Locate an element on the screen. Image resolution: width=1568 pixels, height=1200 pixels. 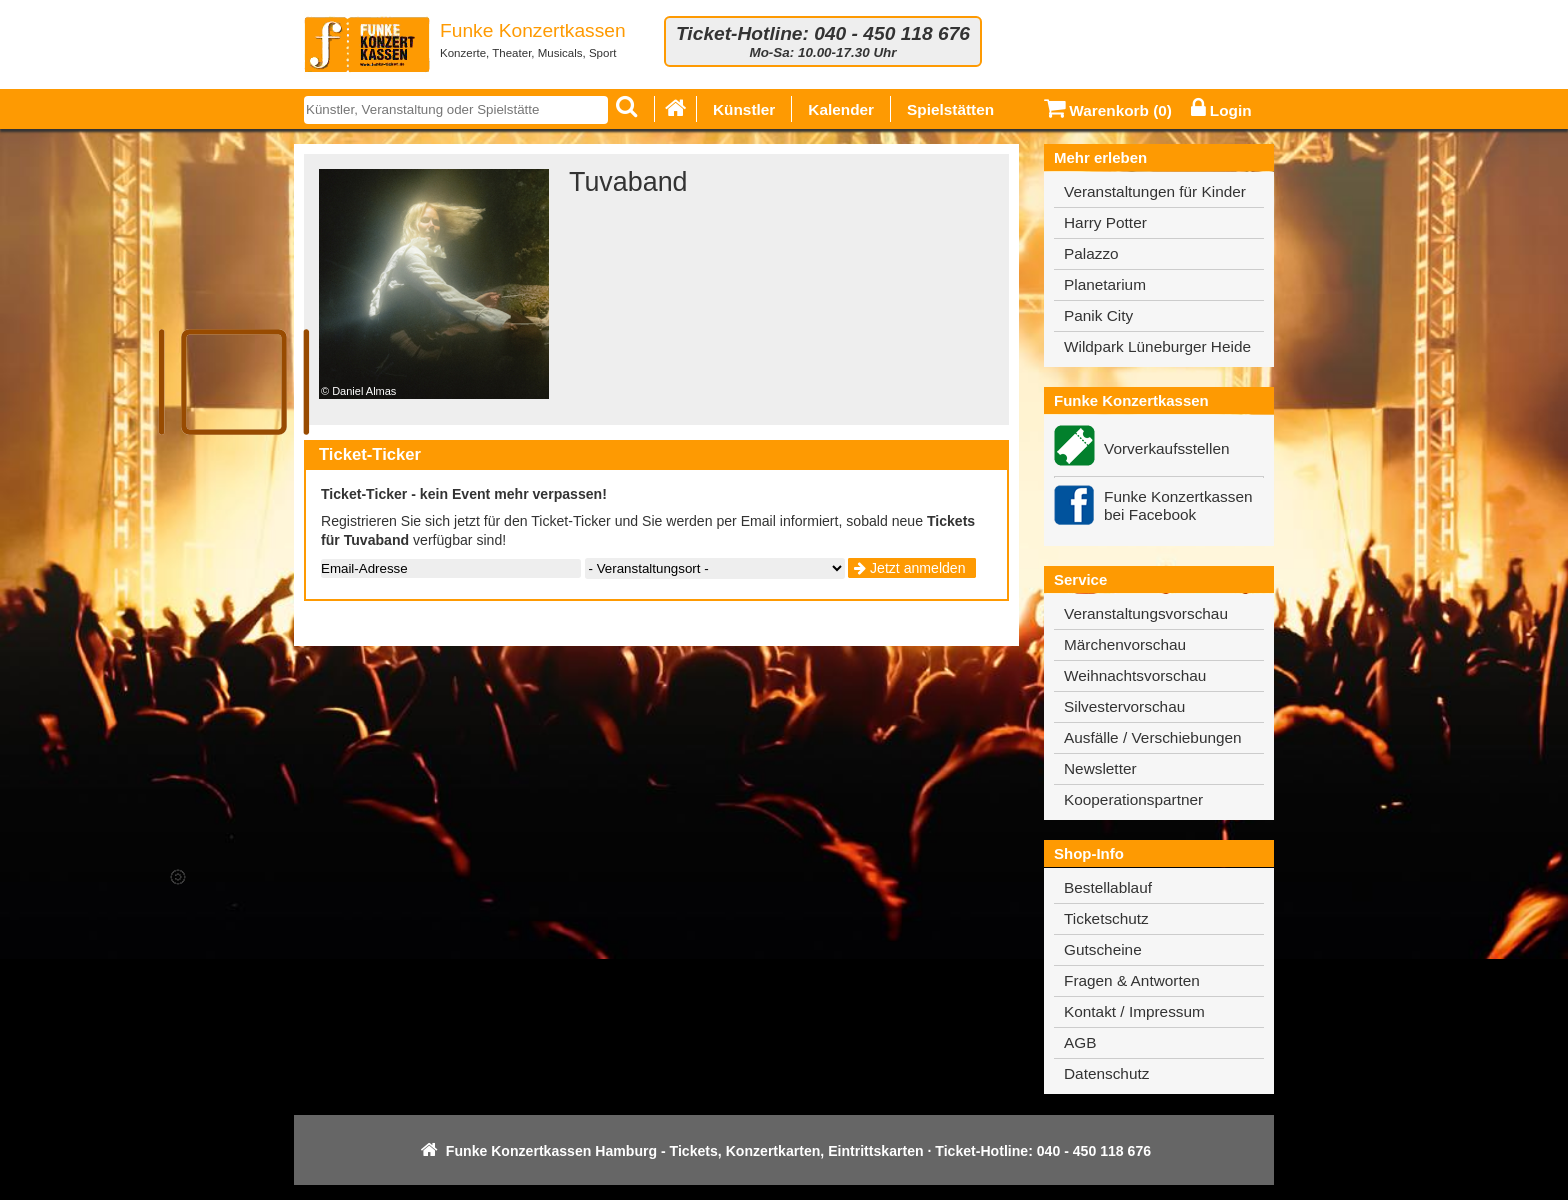
start a slideshow presentation is located at coordinates (234, 382).